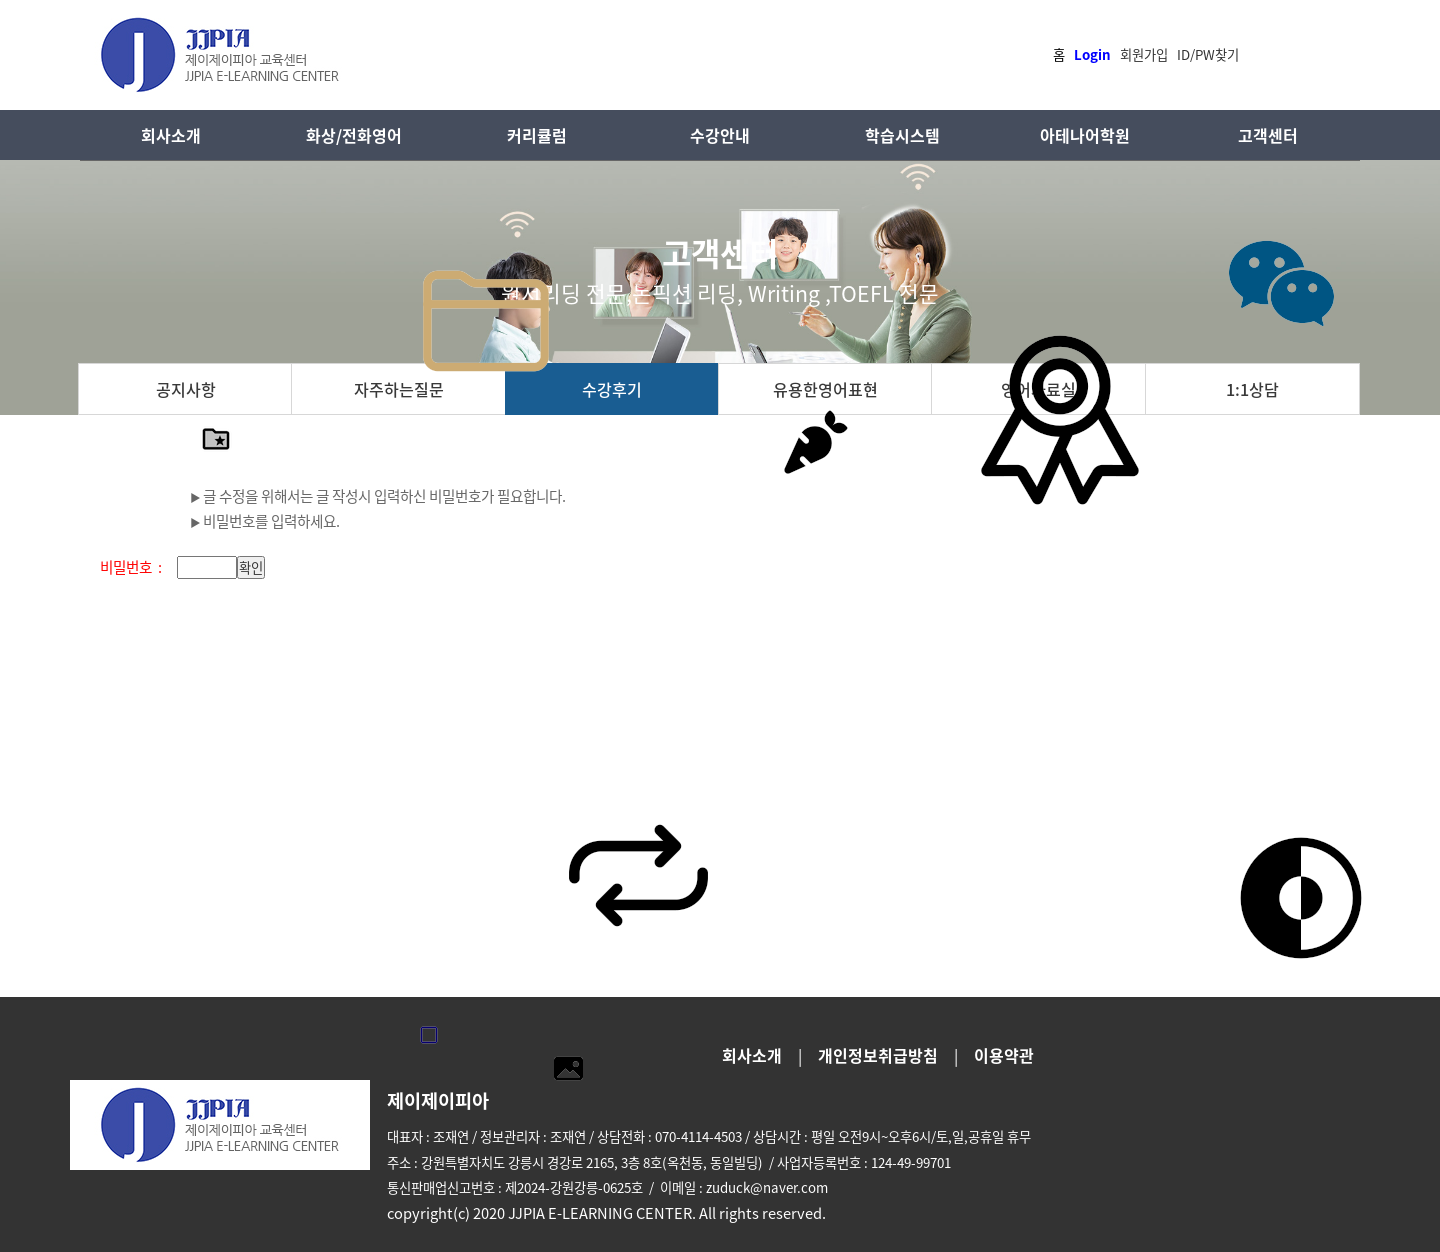 Image resolution: width=1440 pixels, height=1252 pixels. Describe the element at coordinates (1281, 283) in the screenshot. I see `open WeChat messaging app` at that location.